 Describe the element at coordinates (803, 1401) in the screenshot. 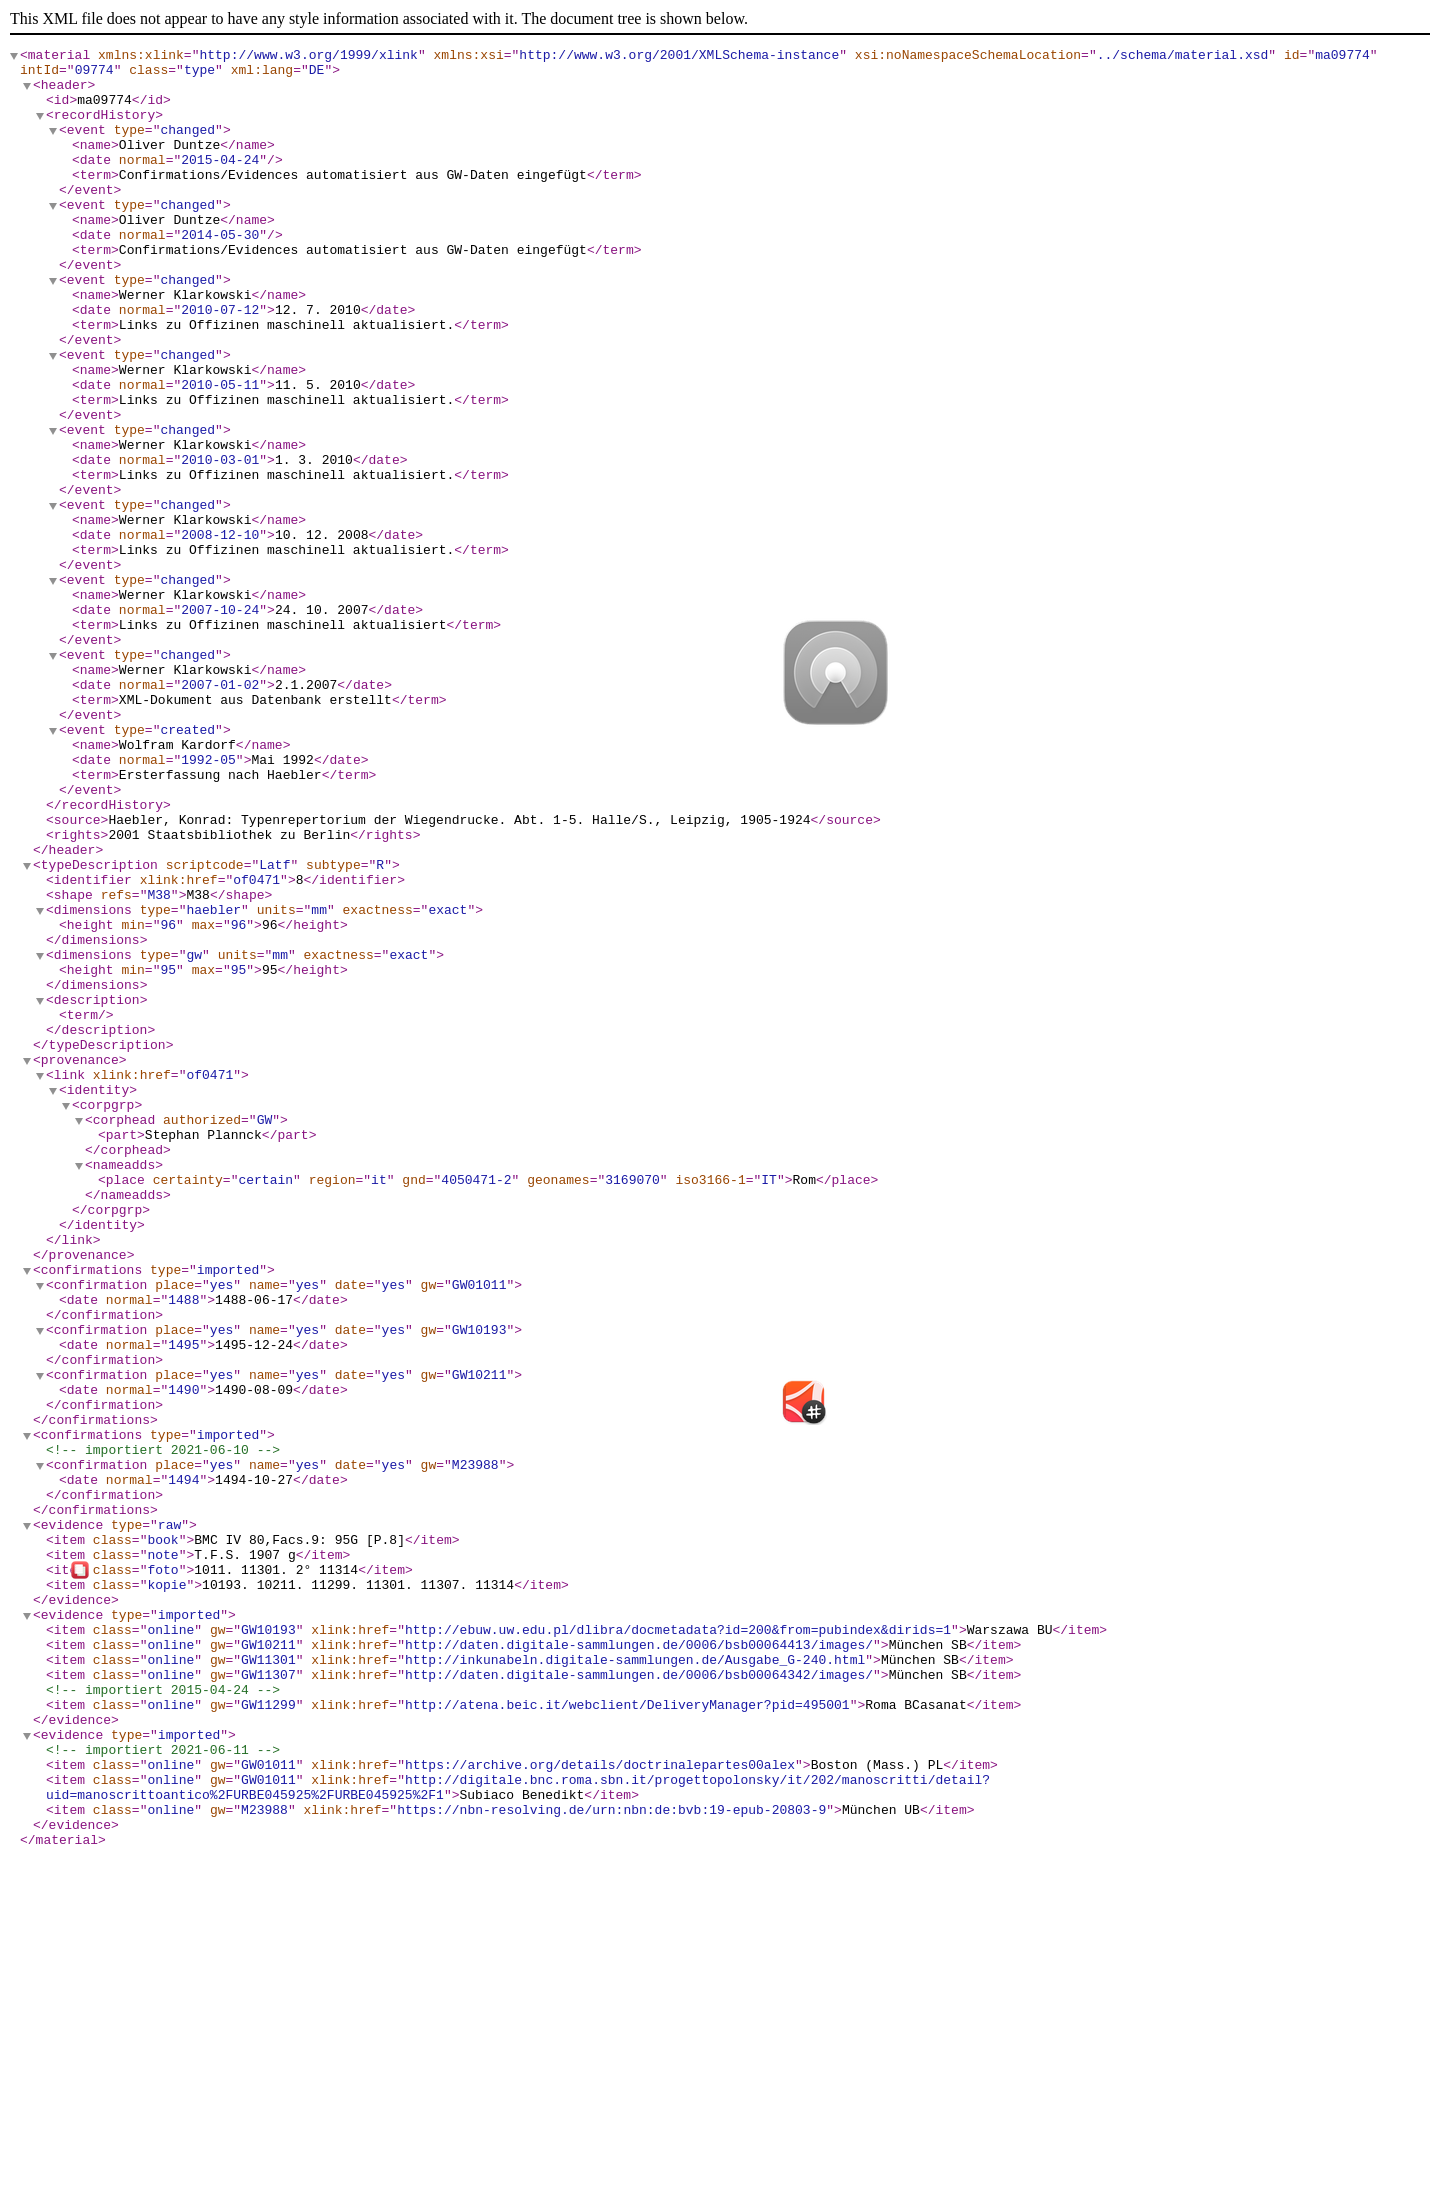

I see `open zathura document viewer` at that location.